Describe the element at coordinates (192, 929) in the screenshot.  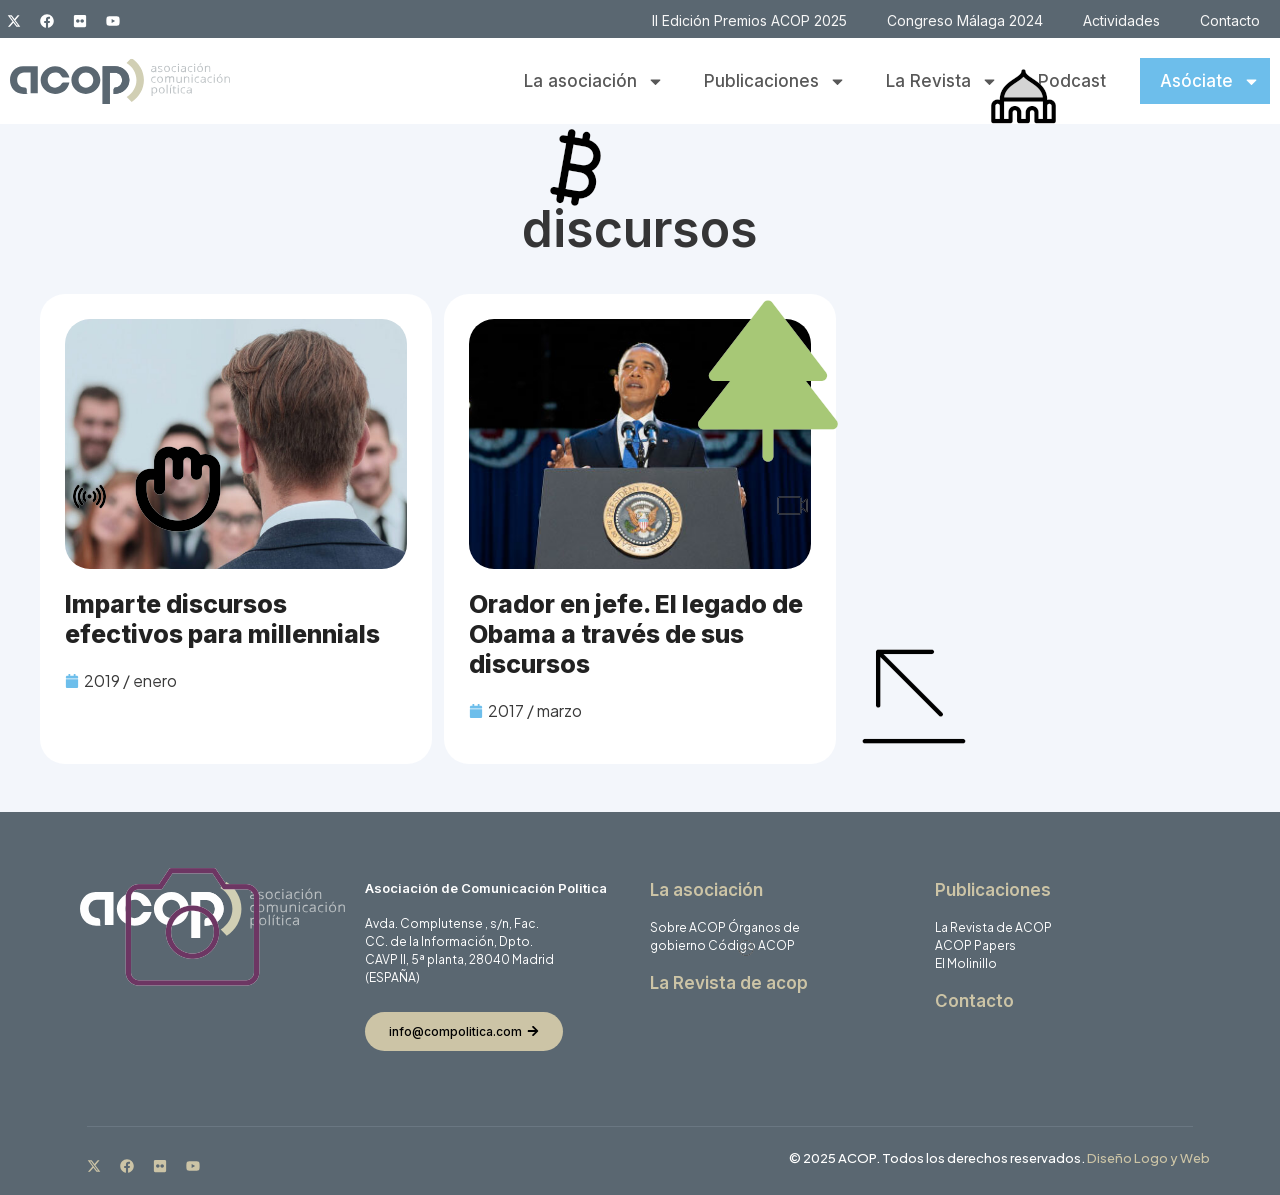
I see `take a photo` at that location.